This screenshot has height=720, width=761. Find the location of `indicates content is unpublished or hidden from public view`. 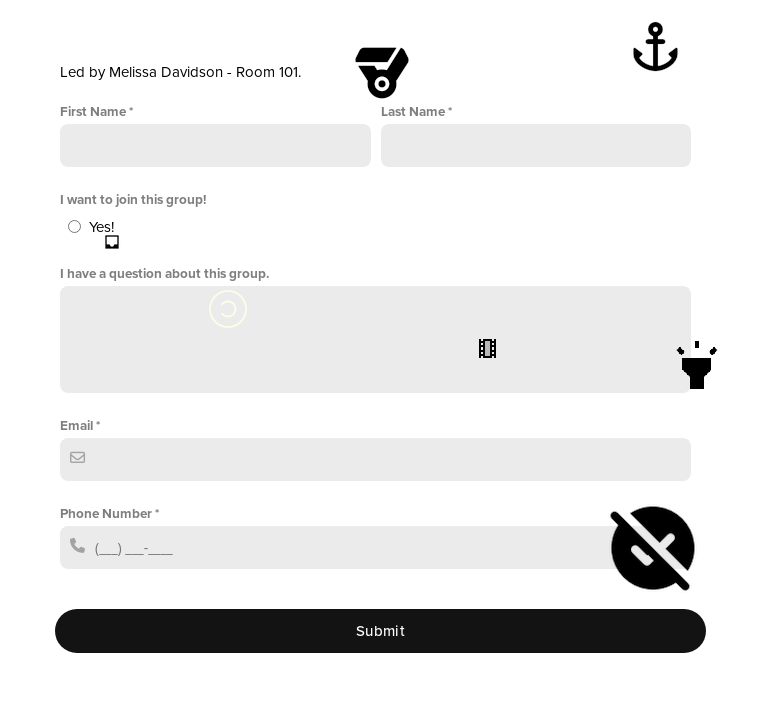

indicates content is unpublished or hidden from public view is located at coordinates (653, 548).